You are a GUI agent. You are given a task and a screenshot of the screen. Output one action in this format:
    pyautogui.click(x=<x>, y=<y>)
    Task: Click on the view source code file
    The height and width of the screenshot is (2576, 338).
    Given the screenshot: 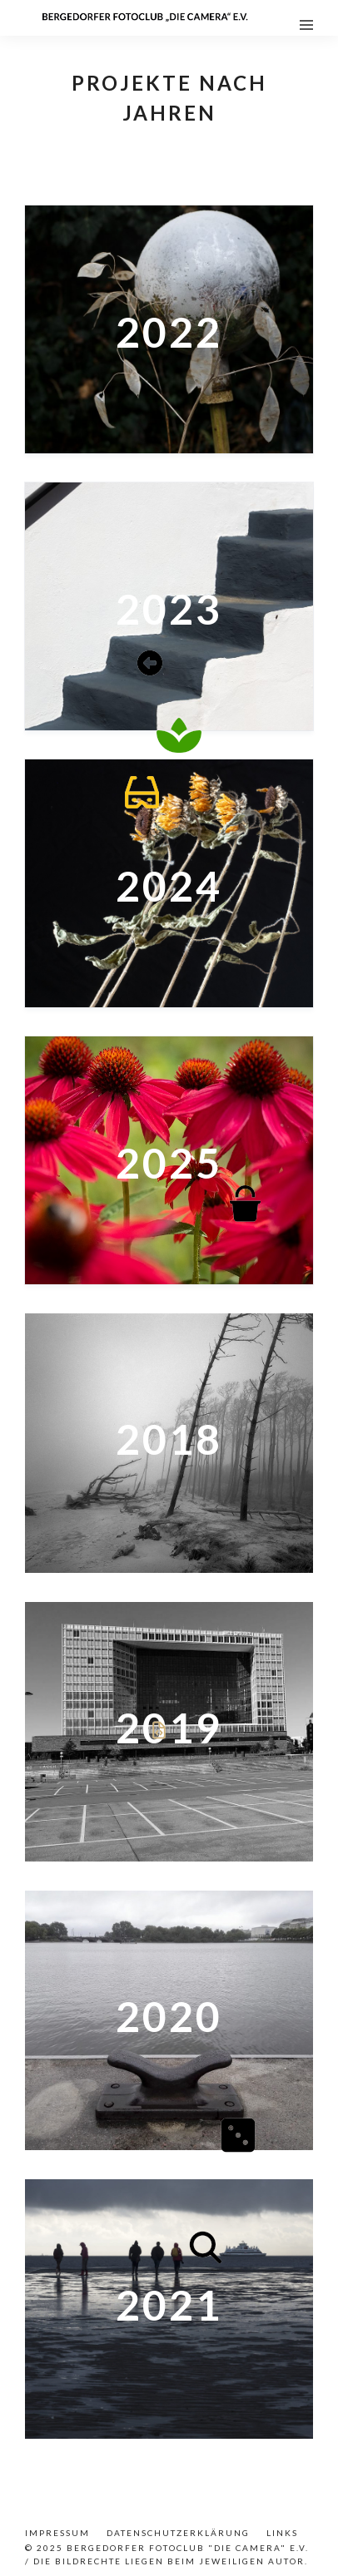 What is the action you would take?
    pyautogui.click(x=159, y=1730)
    